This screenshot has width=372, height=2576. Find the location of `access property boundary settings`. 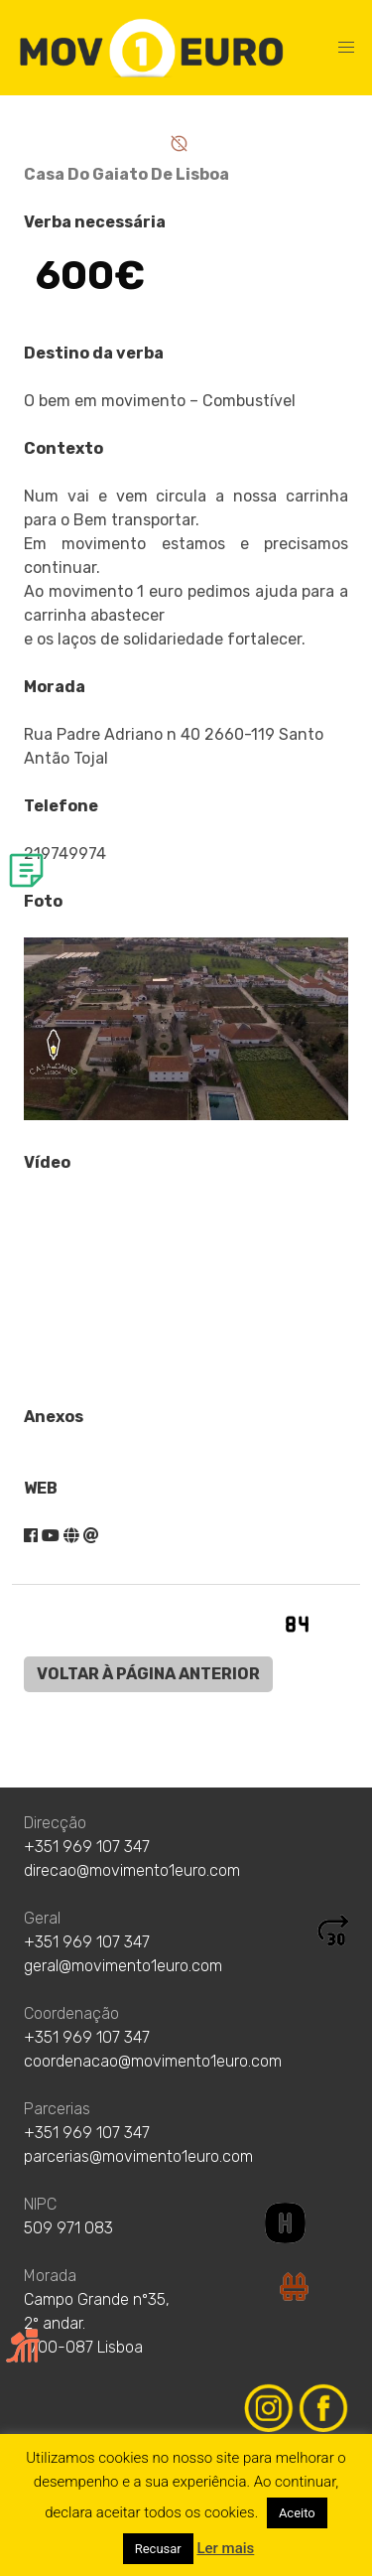

access property boundary settings is located at coordinates (294, 2286).